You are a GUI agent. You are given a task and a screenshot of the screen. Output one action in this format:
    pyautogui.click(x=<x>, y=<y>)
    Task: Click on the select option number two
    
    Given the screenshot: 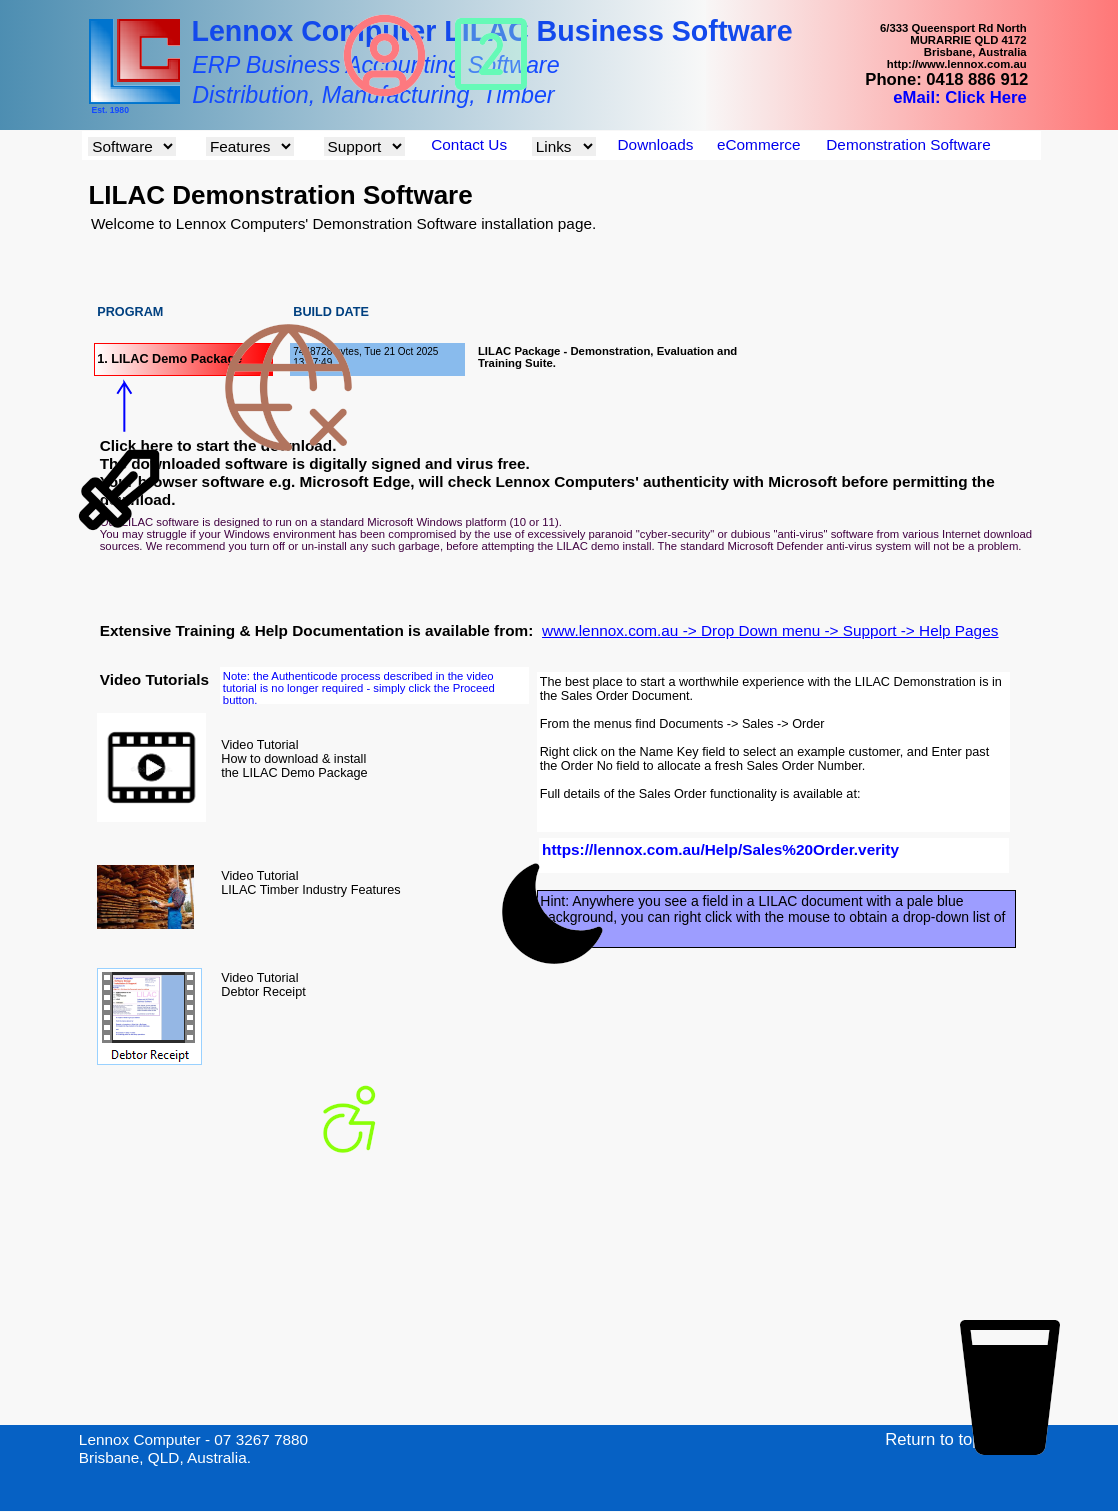 What is the action you would take?
    pyautogui.click(x=491, y=54)
    